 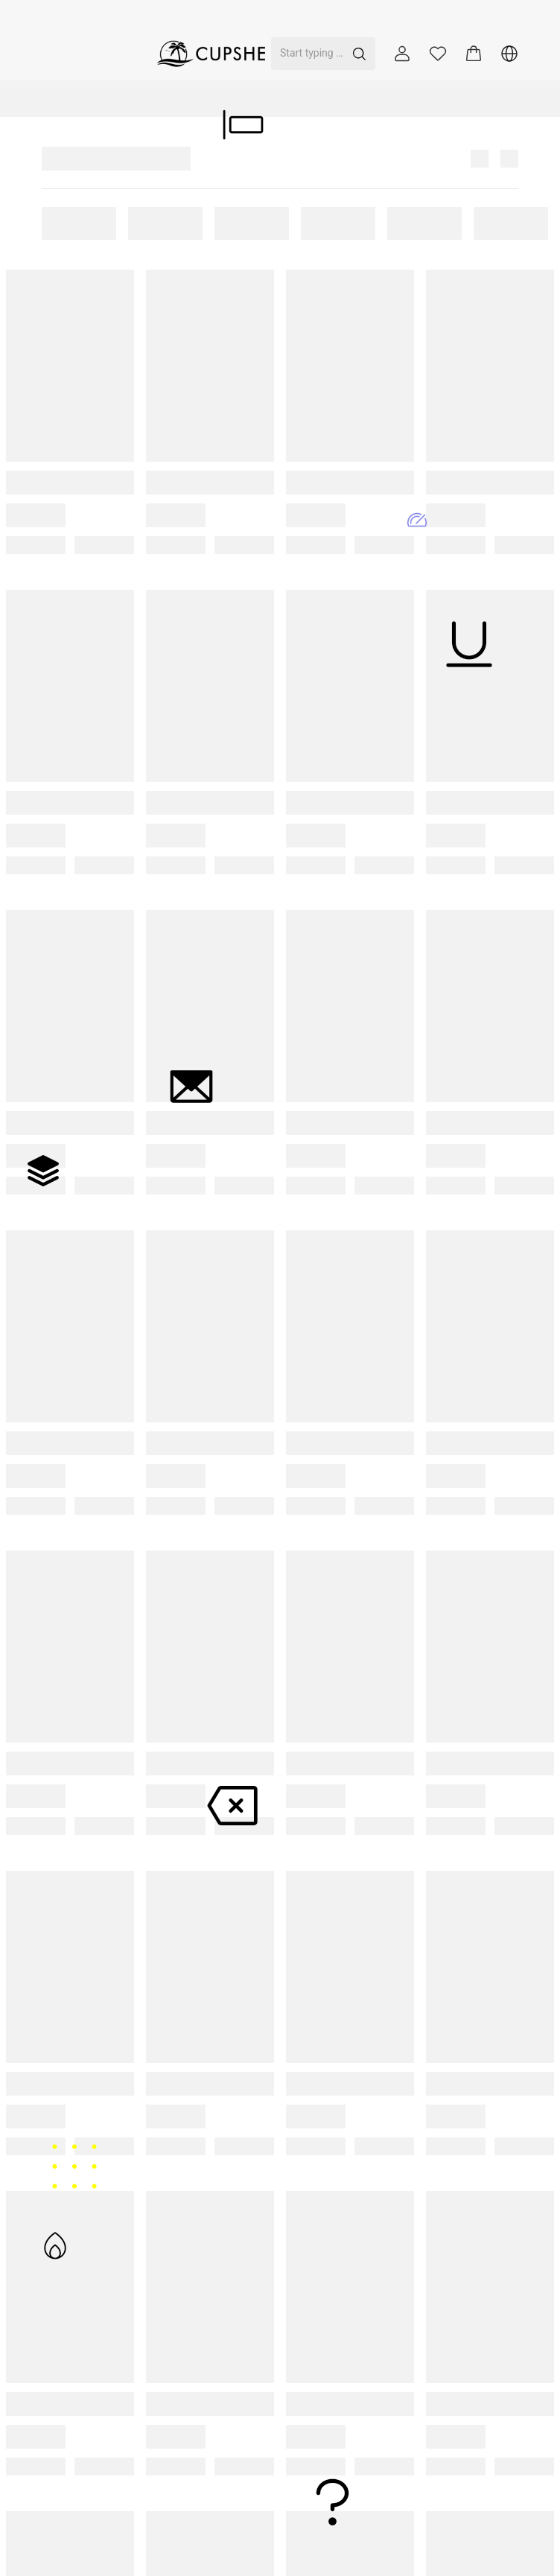 I want to click on apply underline formatting to selected text, so click(x=469, y=644).